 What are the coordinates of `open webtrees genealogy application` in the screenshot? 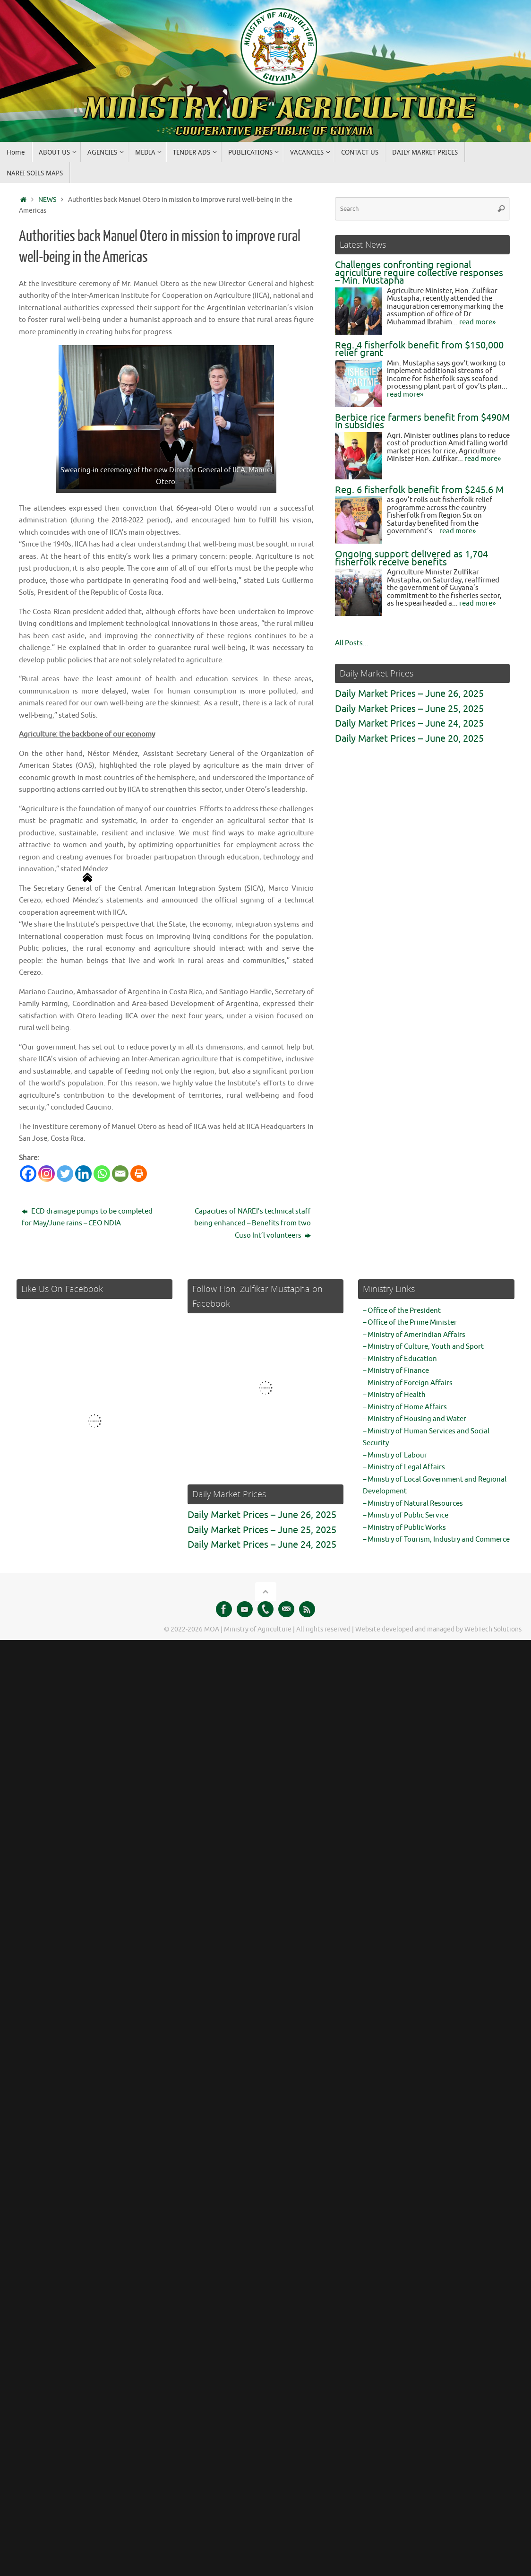 It's located at (176, 451).